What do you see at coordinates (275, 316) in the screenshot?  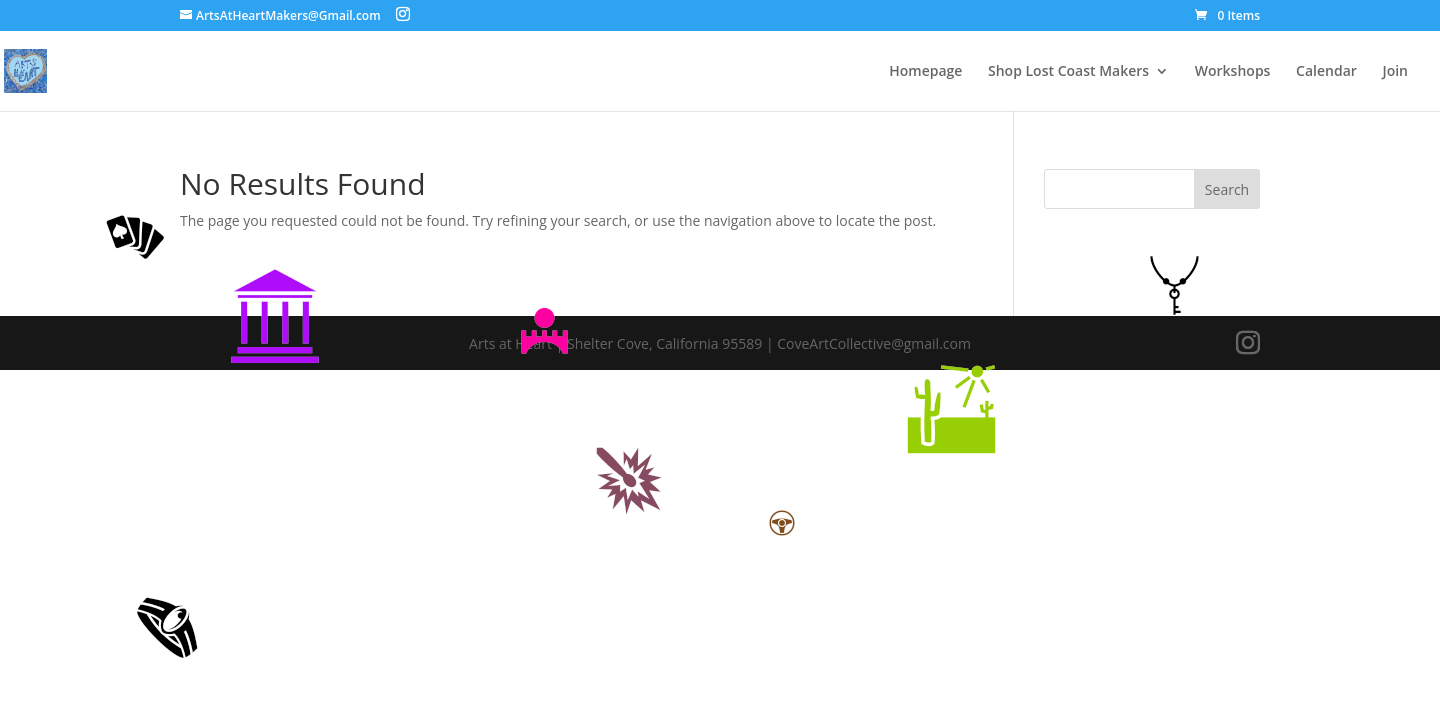 I see `access banking or financial services` at bounding box center [275, 316].